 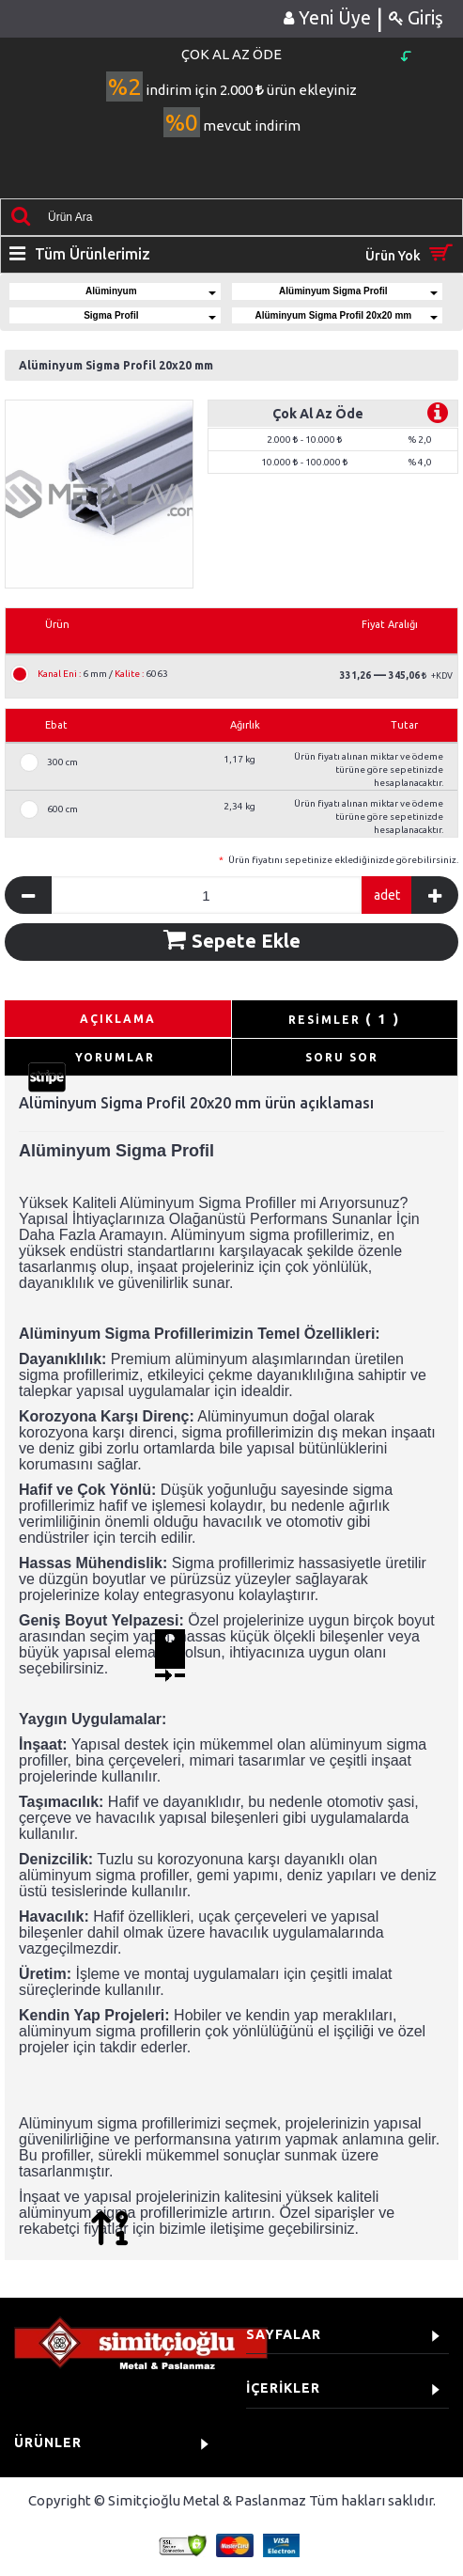 I want to click on go back and down in navigation, so click(x=406, y=55).